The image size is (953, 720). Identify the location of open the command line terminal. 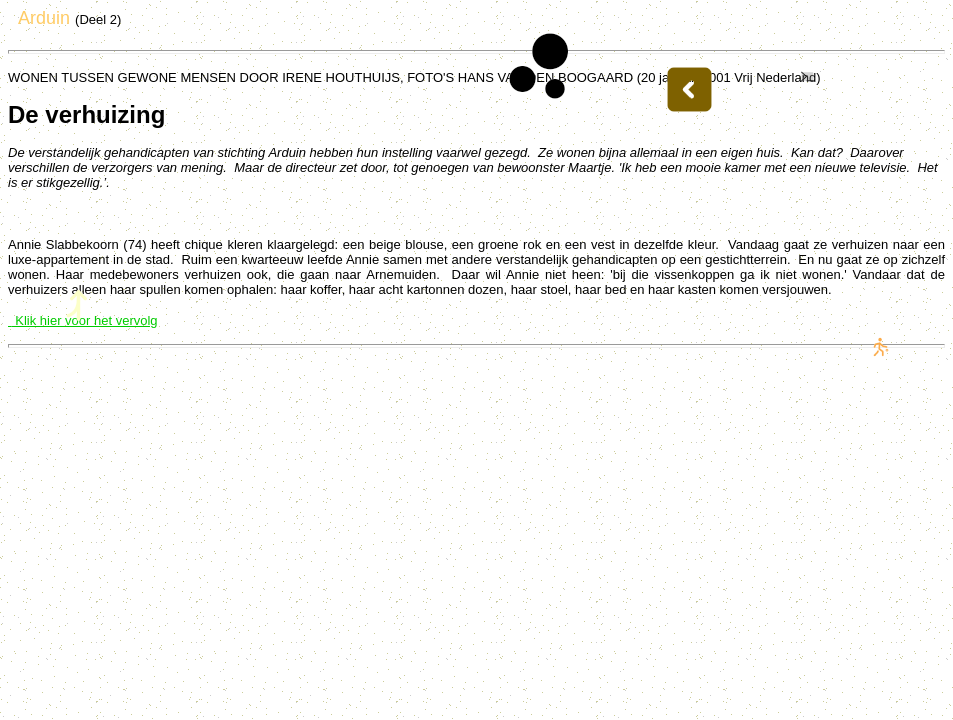
(807, 76).